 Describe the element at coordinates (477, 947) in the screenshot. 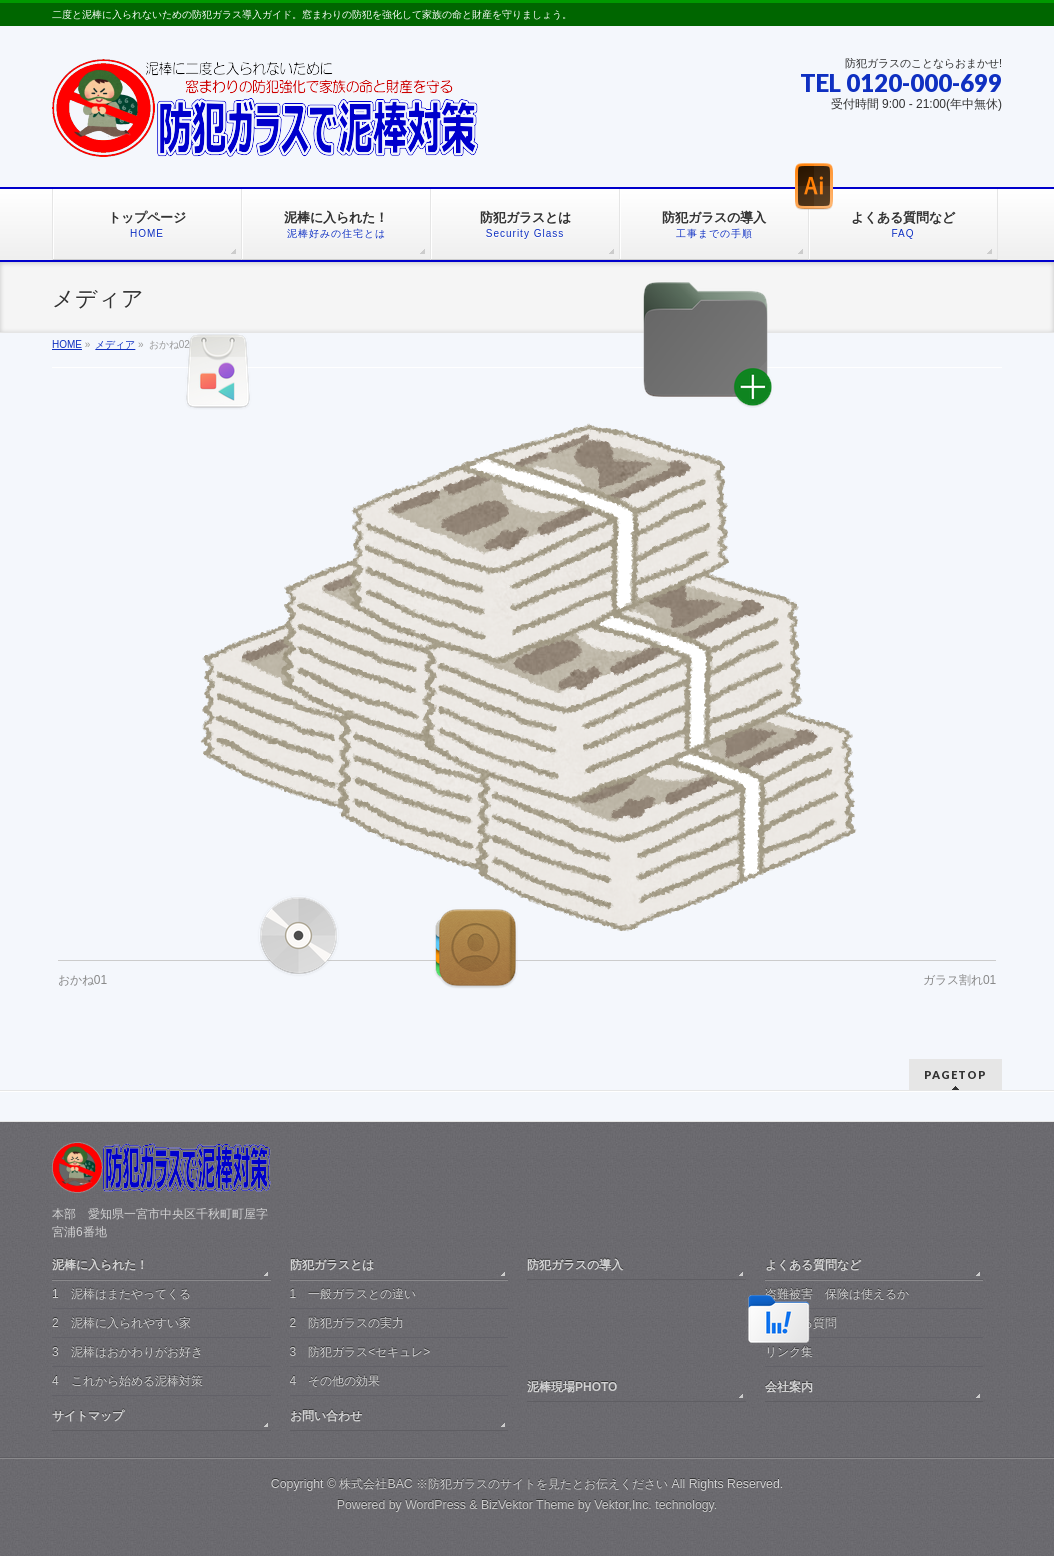

I see `open the contacts app` at that location.